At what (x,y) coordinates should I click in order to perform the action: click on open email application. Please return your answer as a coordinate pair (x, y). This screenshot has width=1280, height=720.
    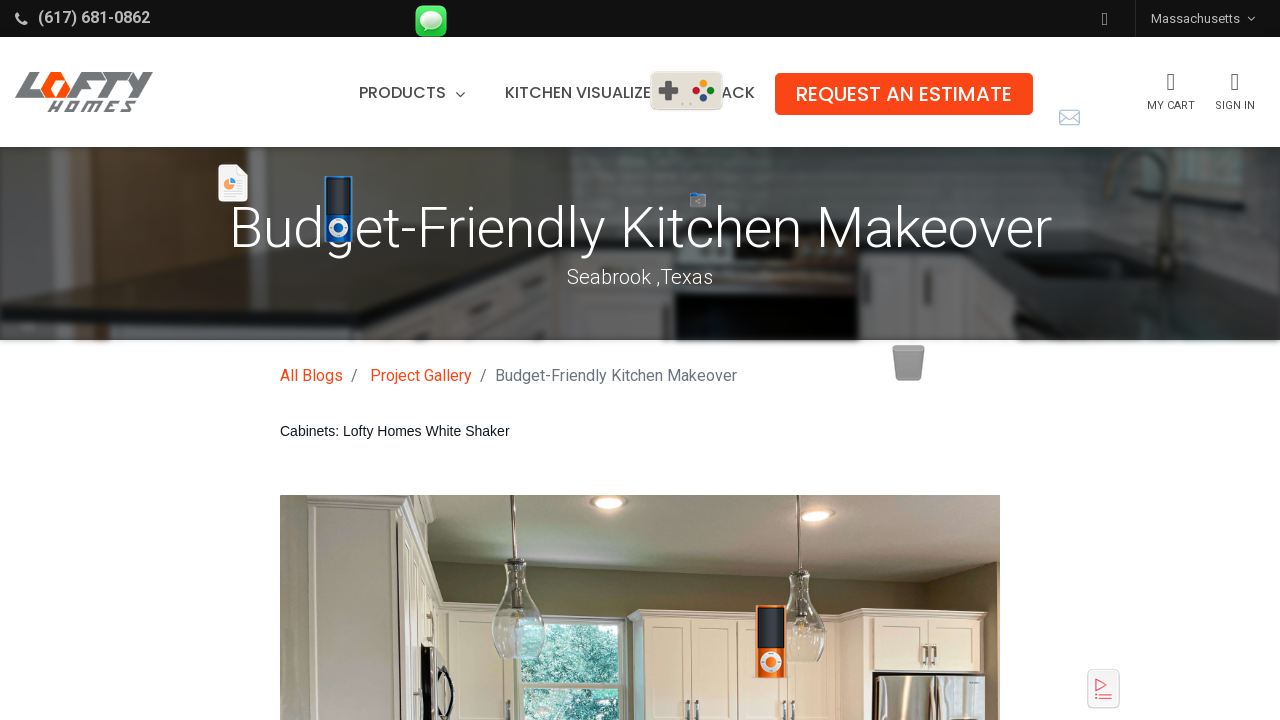
    Looking at the image, I should click on (1069, 117).